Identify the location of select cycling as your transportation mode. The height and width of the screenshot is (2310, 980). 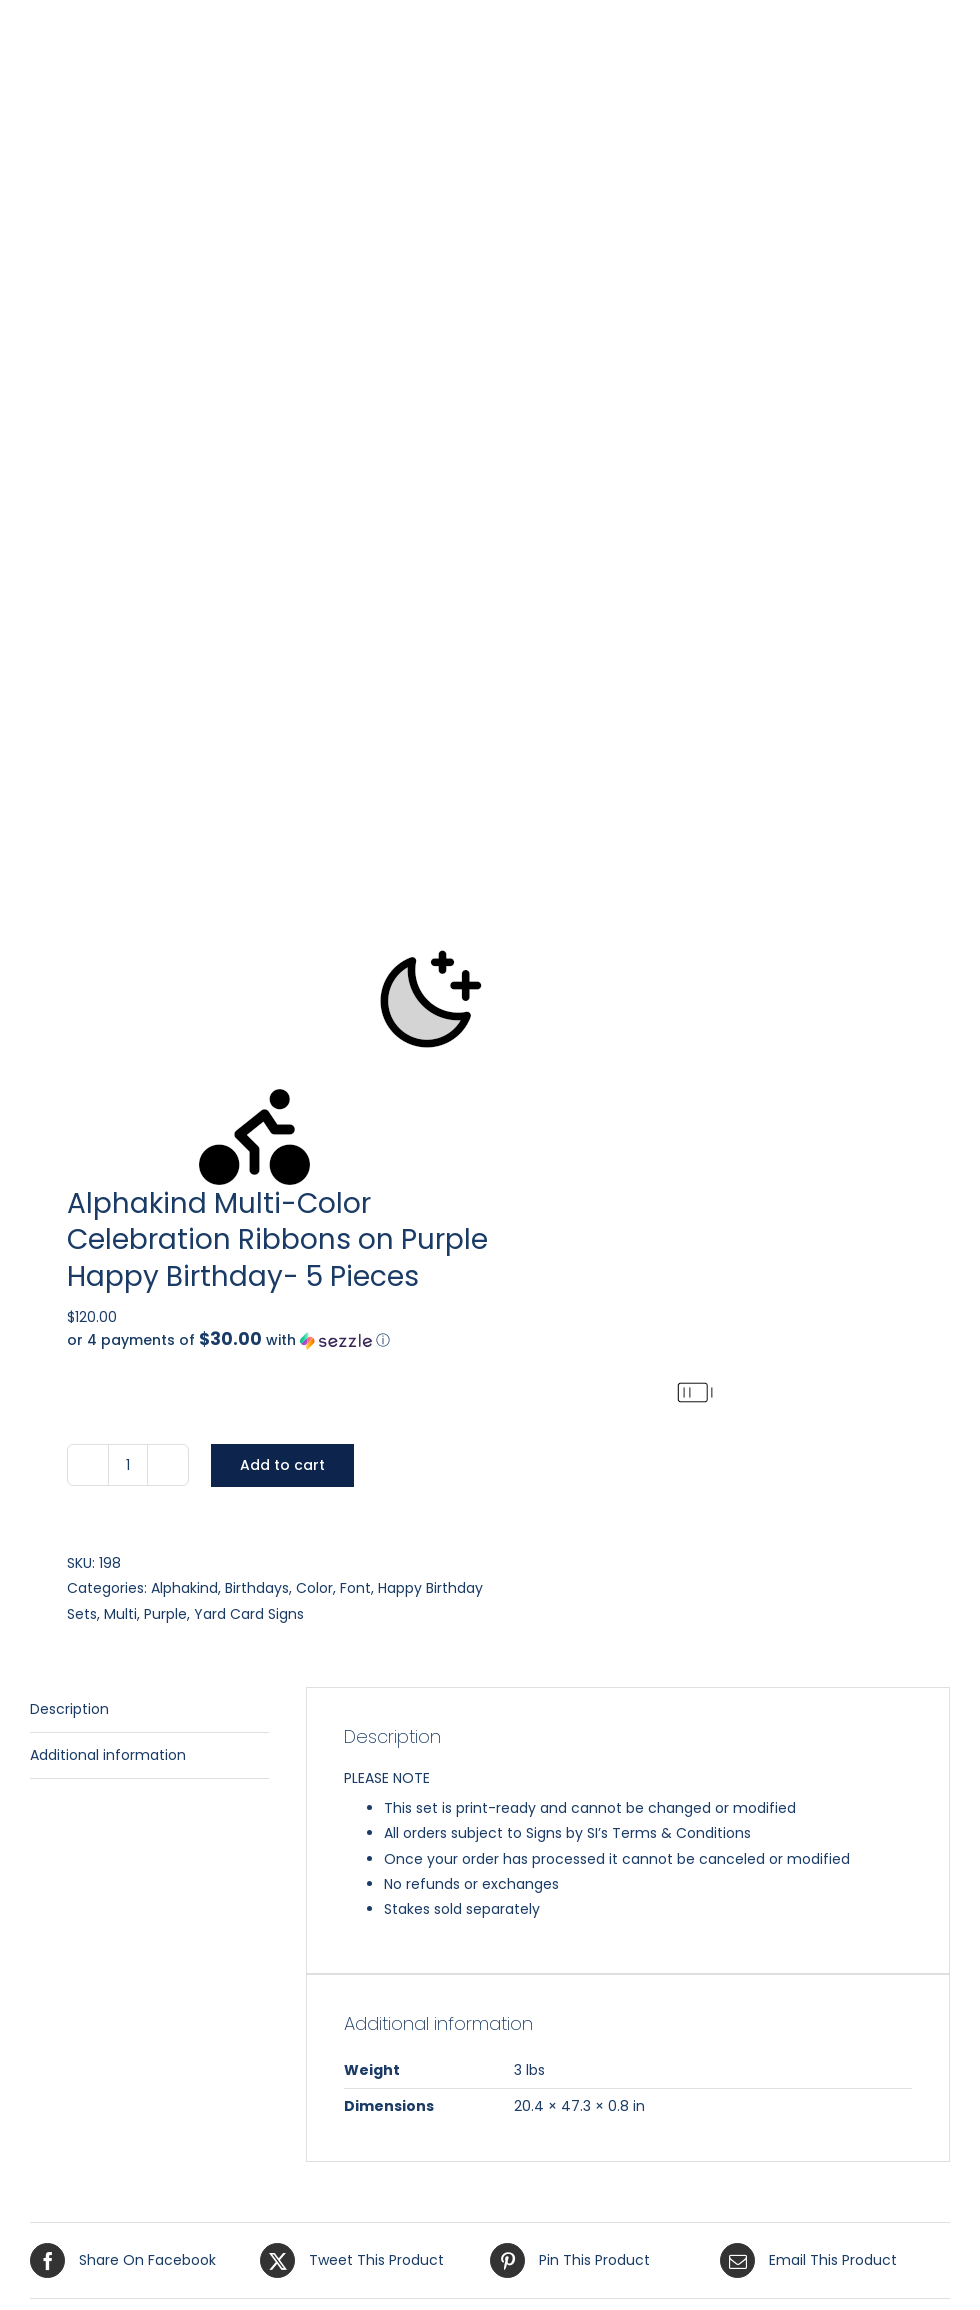
(254, 1134).